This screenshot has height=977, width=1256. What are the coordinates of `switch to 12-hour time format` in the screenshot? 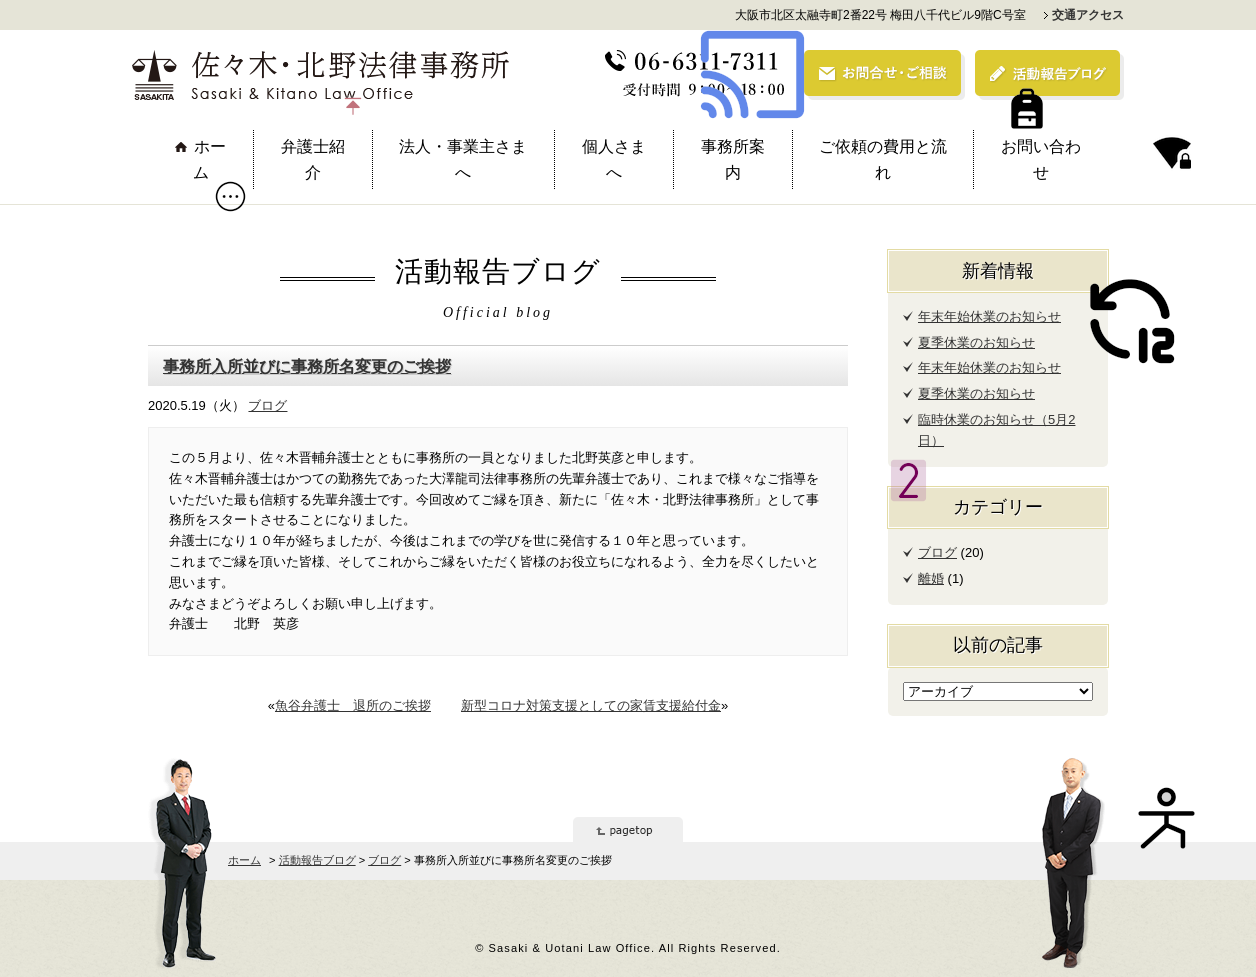 It's located at (1130, 319).